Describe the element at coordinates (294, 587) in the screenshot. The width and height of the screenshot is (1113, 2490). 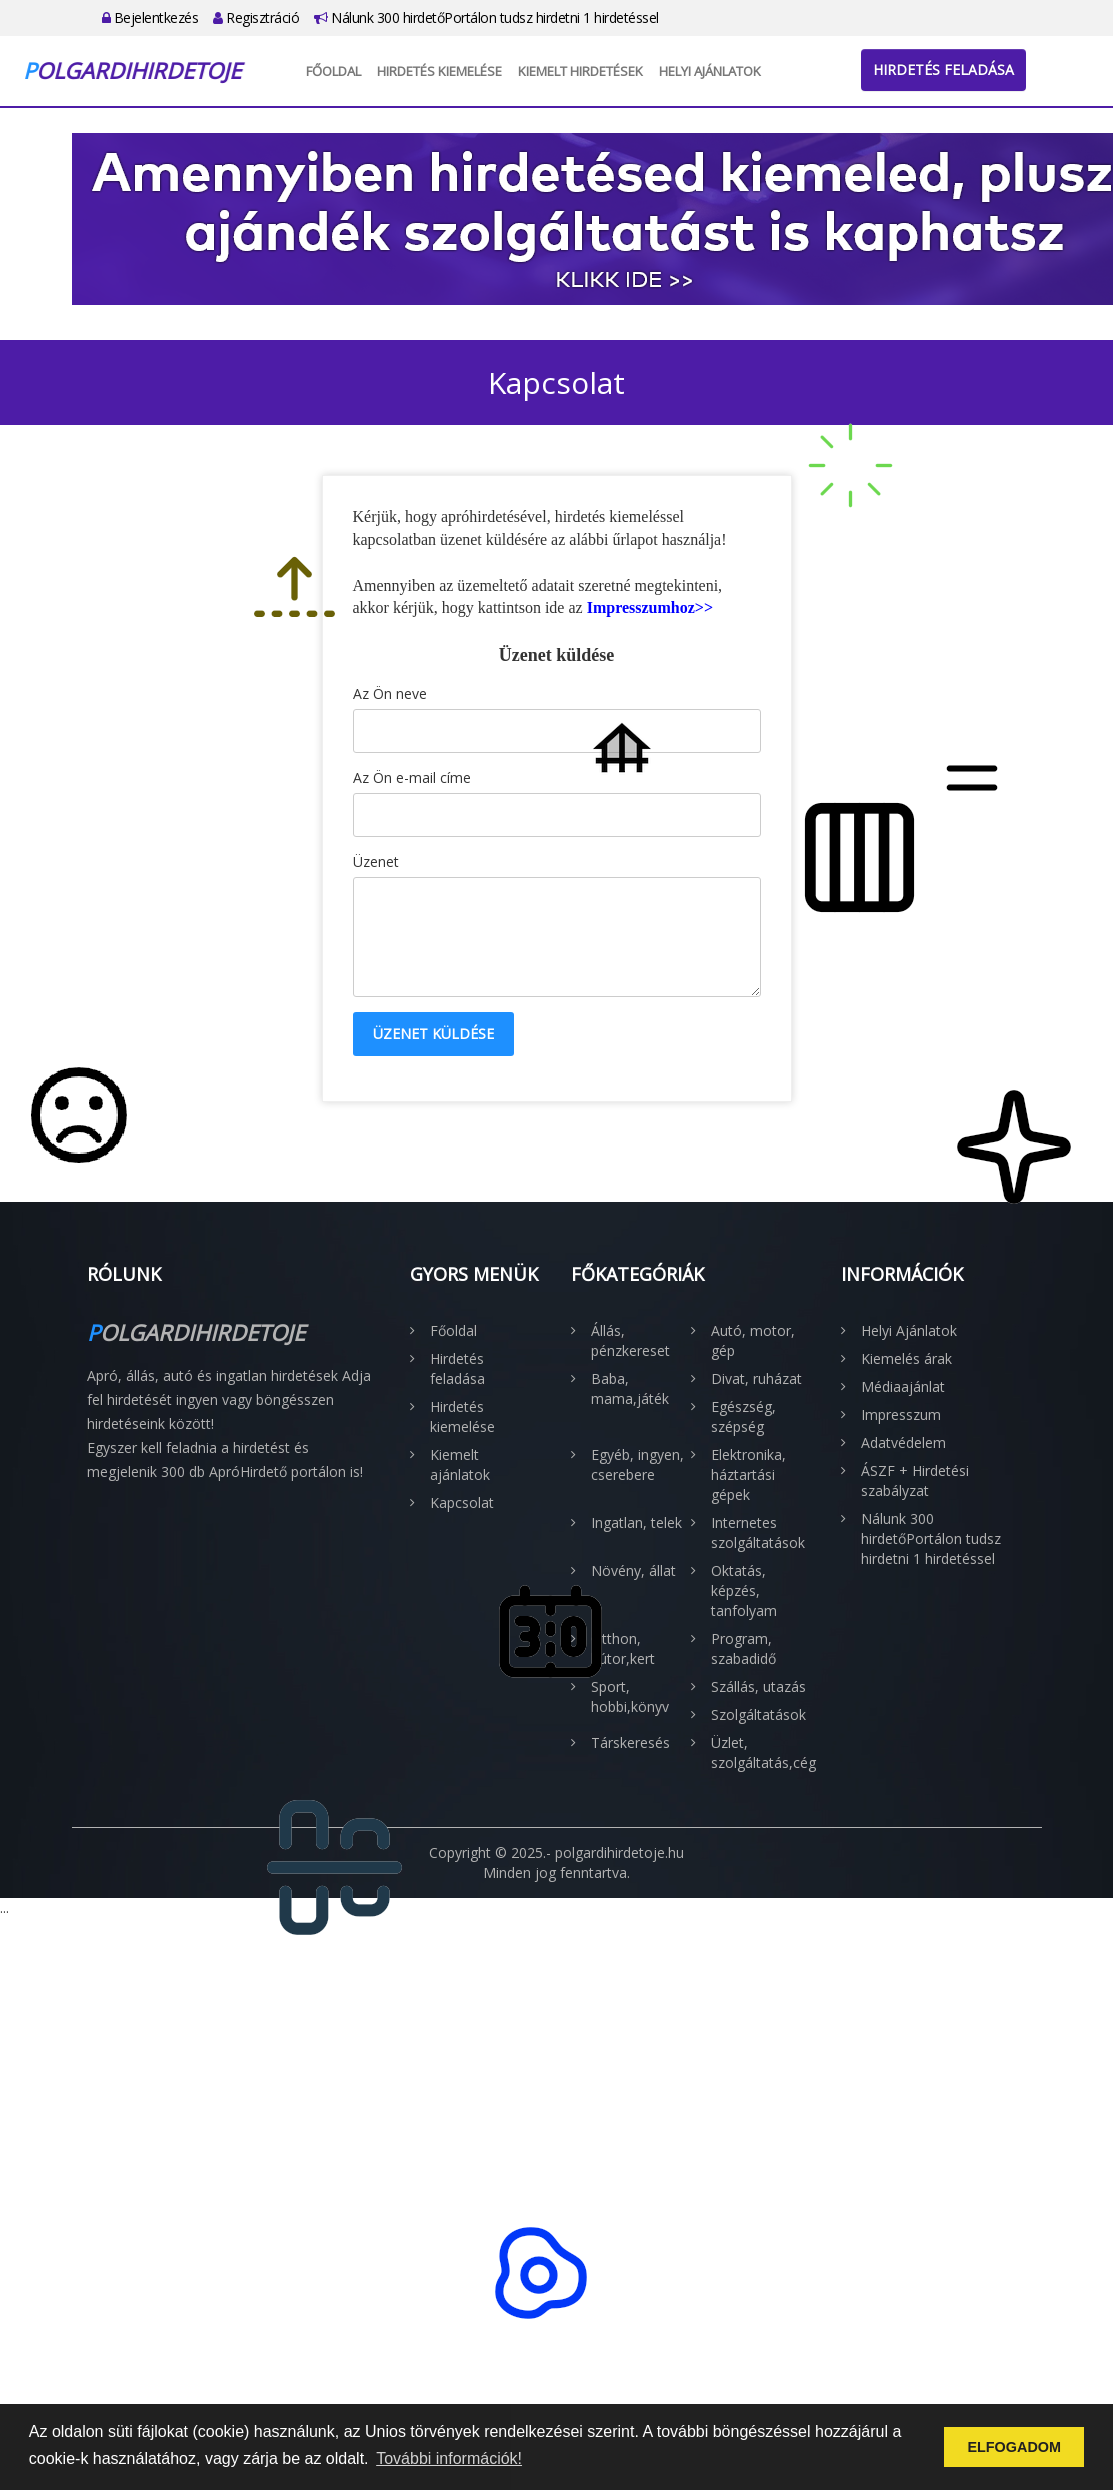
I see `collapse content upward` at that location.